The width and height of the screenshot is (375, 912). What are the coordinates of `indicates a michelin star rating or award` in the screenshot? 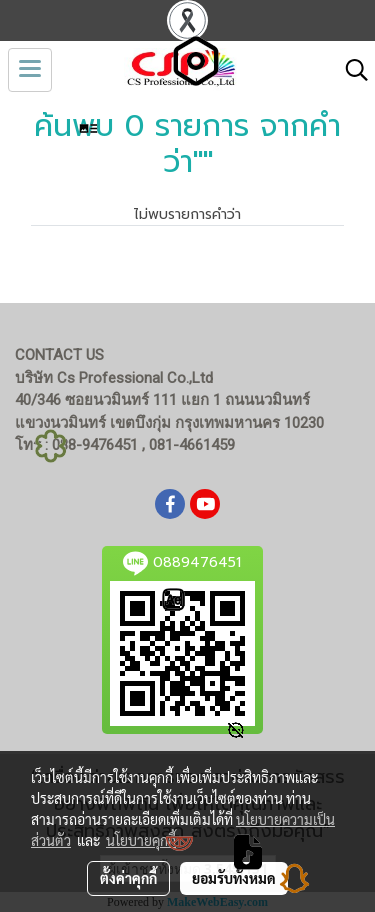 It's located at (51, 446).